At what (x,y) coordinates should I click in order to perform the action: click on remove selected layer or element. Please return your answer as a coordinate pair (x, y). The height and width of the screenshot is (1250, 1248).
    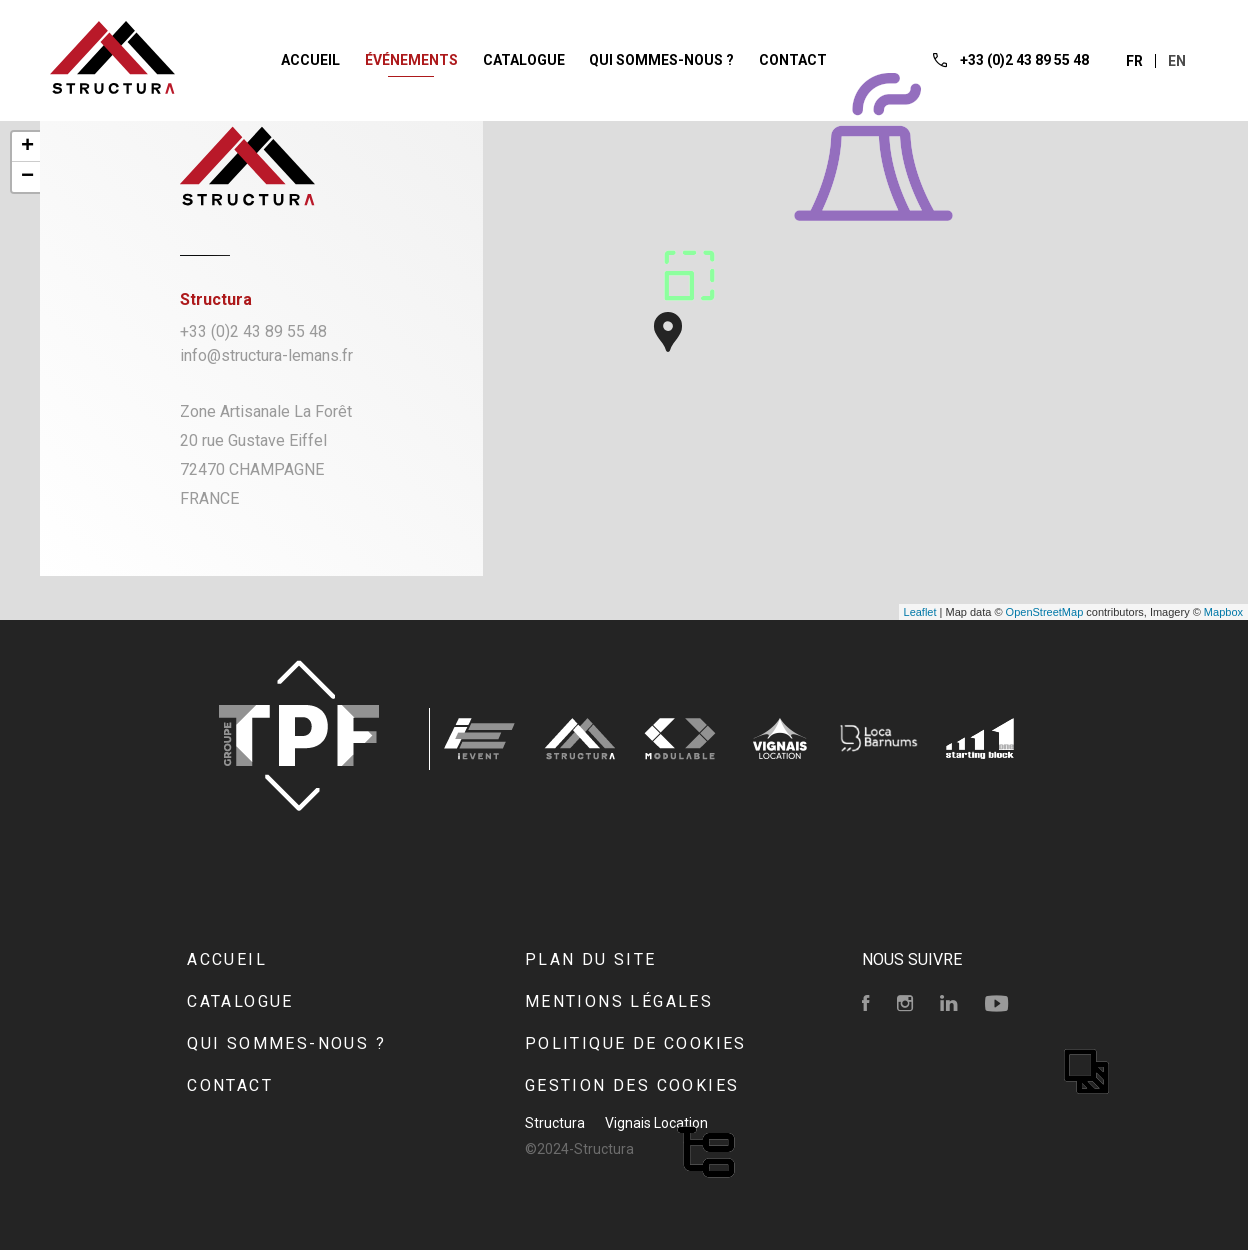
    Looking at the image, I should click on (1086, 1071).